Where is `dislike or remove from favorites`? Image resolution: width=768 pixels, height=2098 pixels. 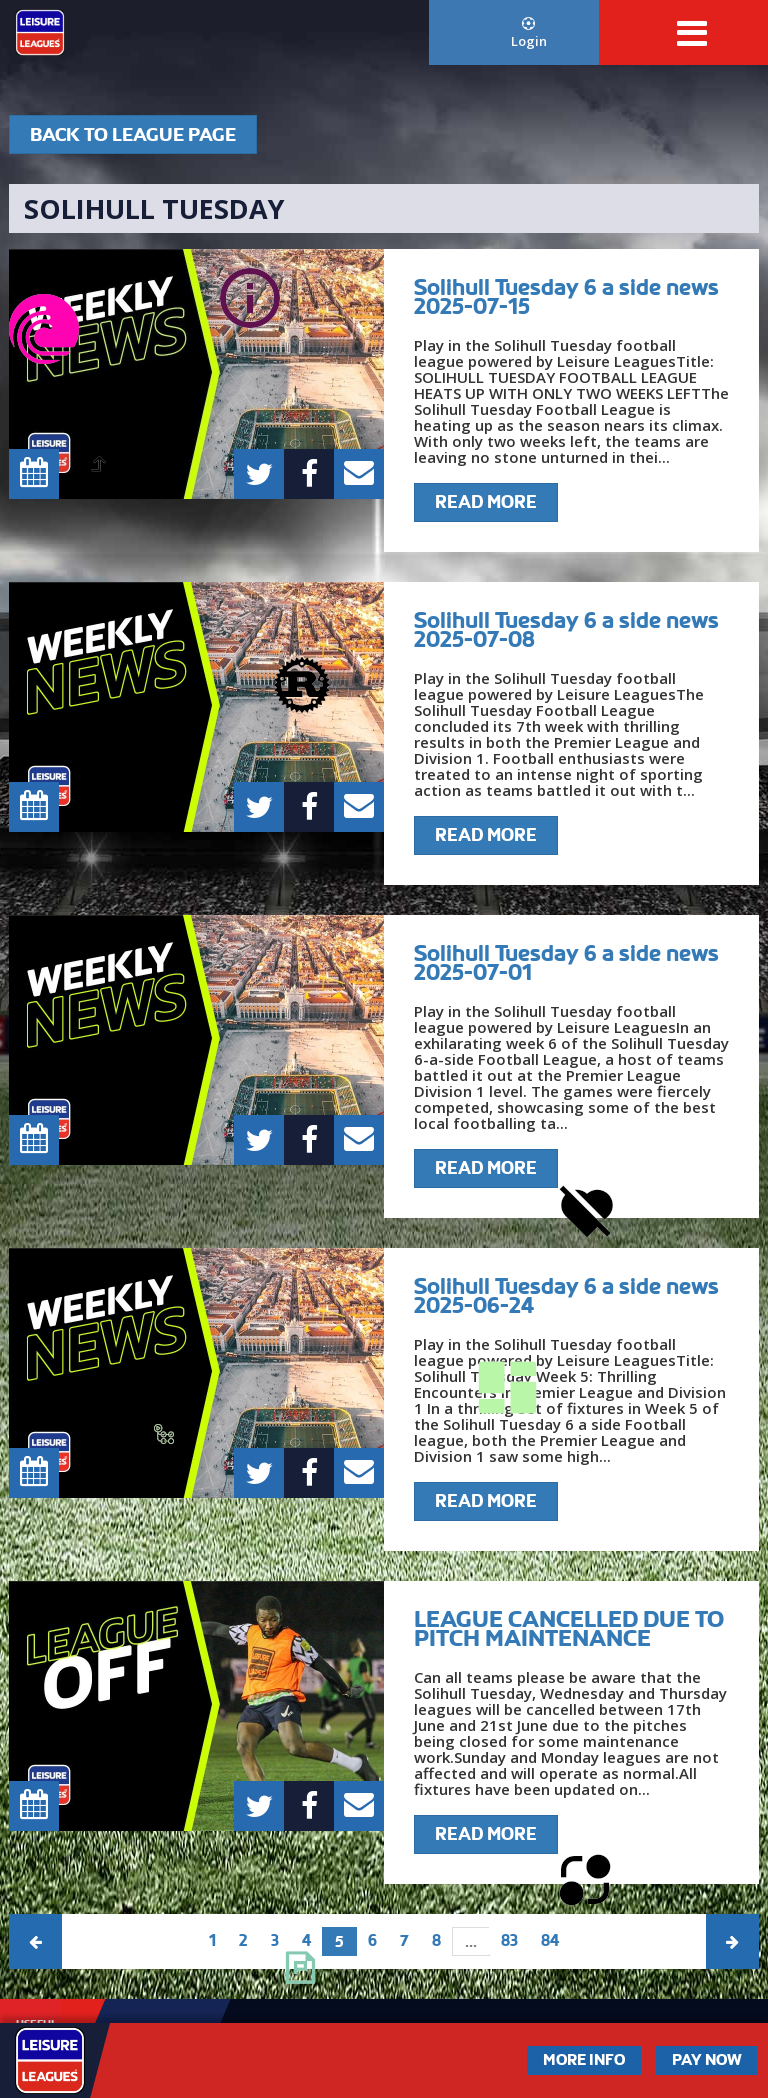
dislike or remove from favorites is located at coordinates (587, 1213).